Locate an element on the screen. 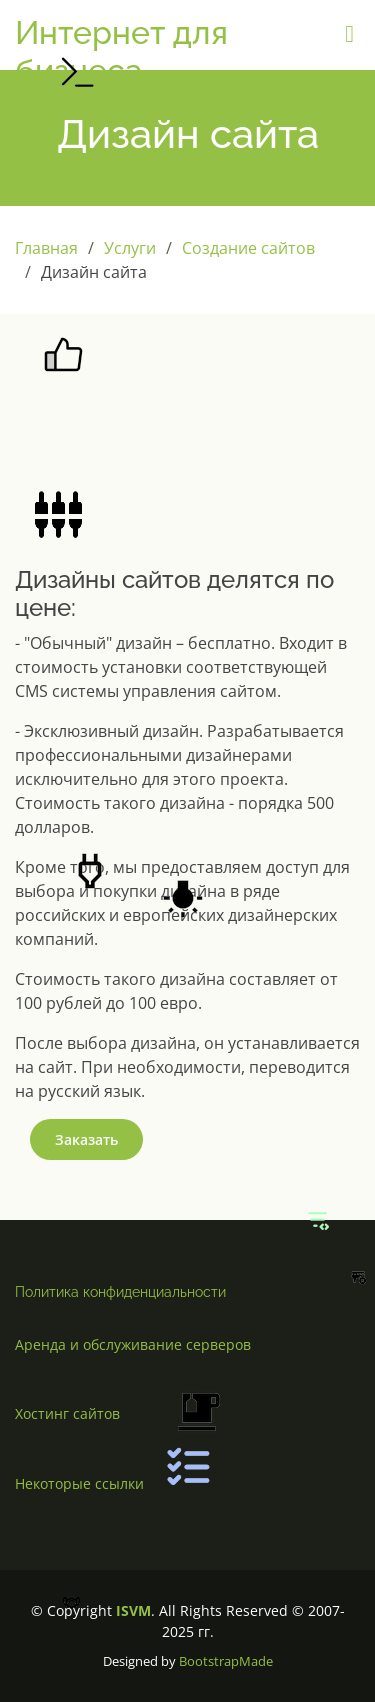 This screenshot has height=1702, width=375. access food and beverage emoji category is located at coordinates (199, 1412).